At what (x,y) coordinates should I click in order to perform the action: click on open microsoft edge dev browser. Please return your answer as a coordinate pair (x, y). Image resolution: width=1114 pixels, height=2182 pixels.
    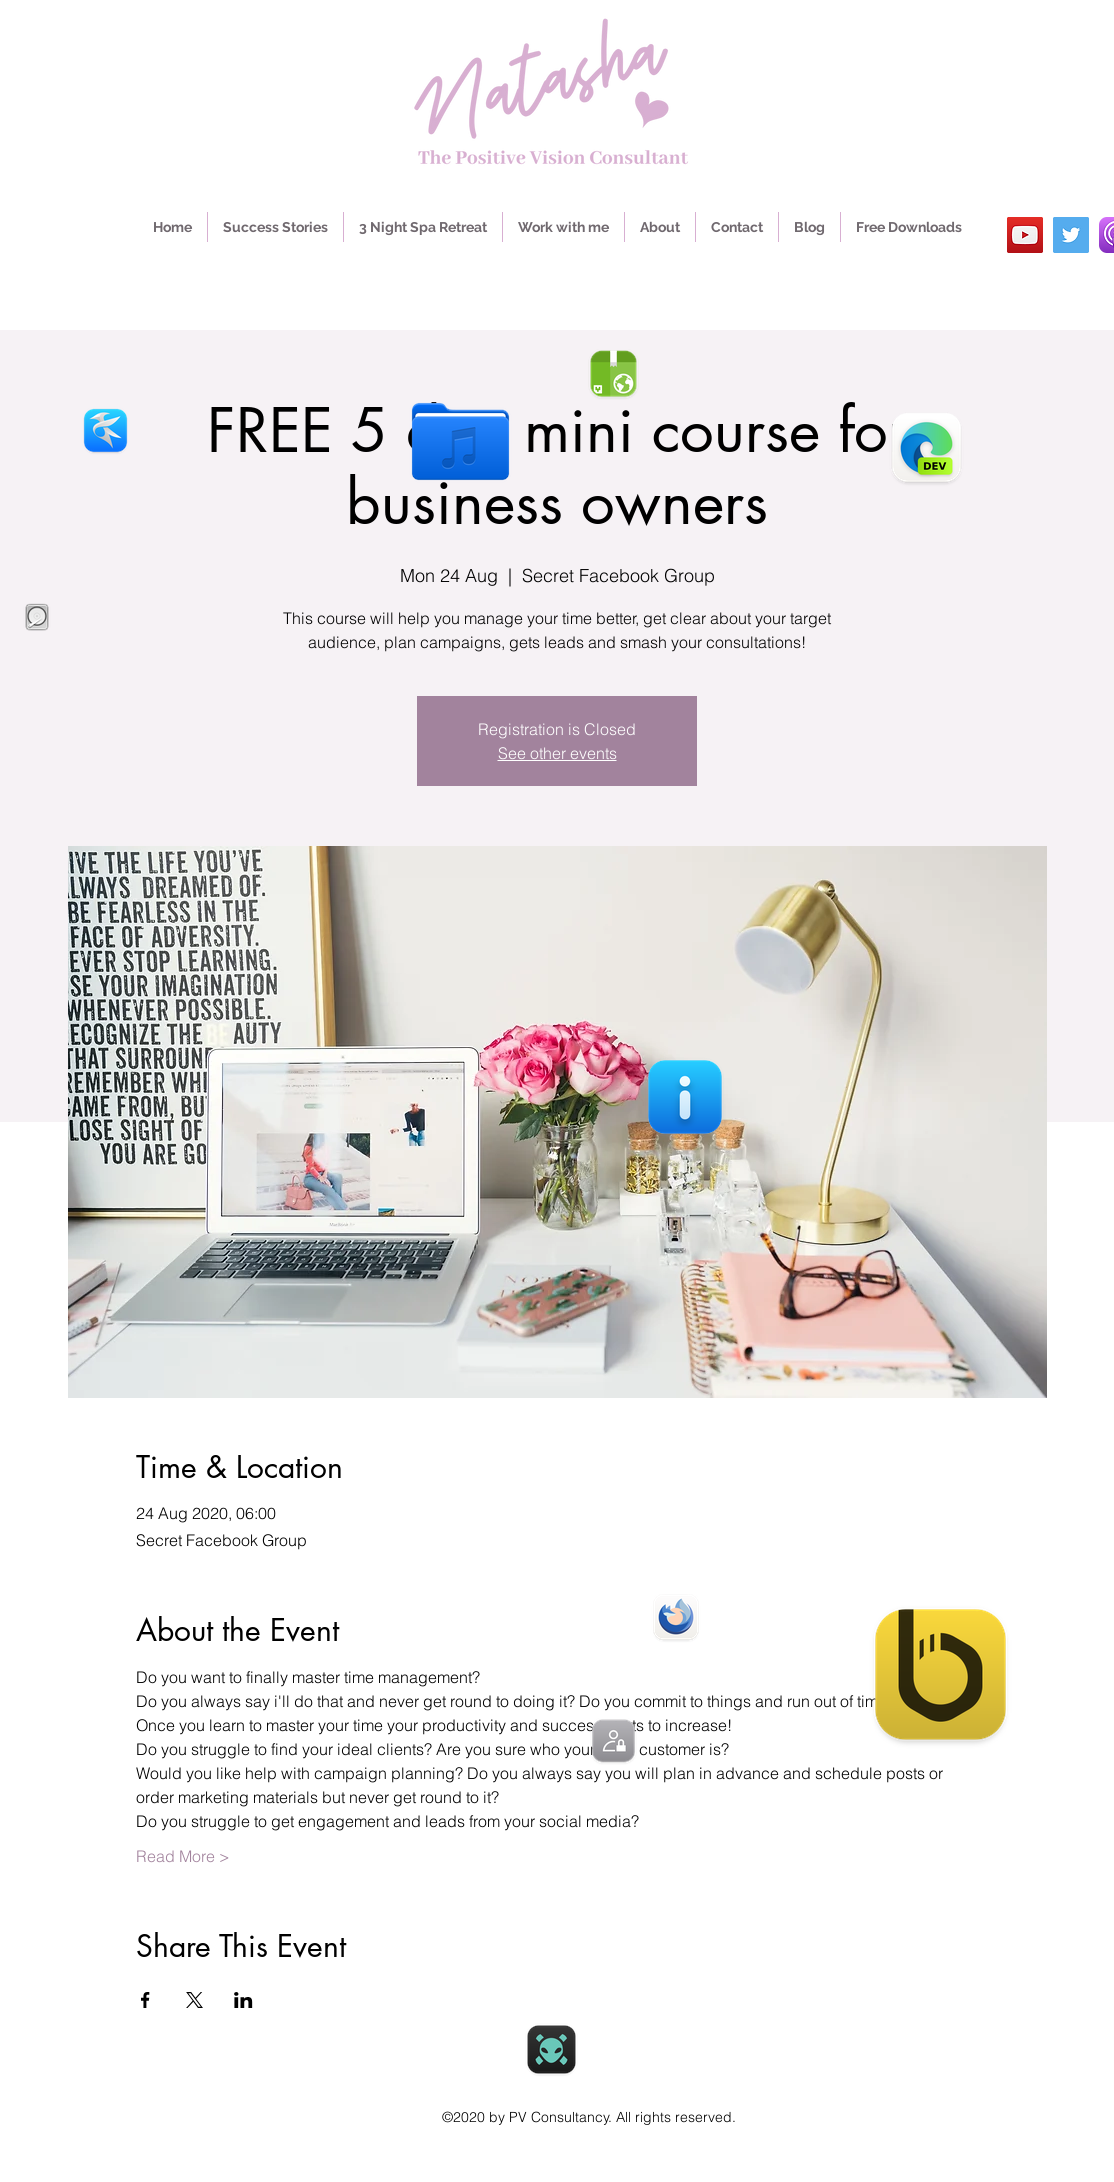
    Looking at the image, I should click on (926, 447).